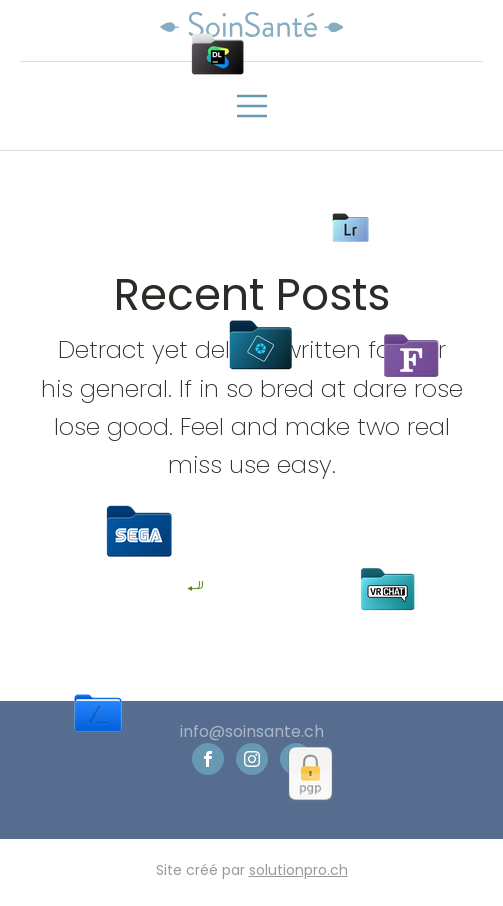  I want to click on open folder containing Adobe Lightroom files, so click(350, 228).